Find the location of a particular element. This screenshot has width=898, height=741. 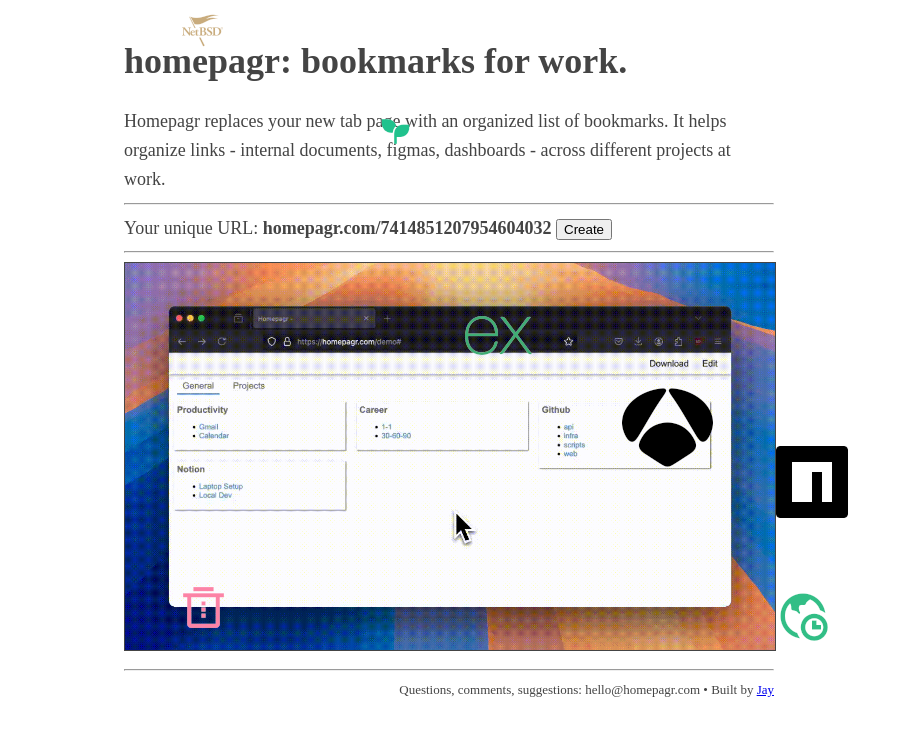

view or change time zone settings is located at coordinates (803, 616).